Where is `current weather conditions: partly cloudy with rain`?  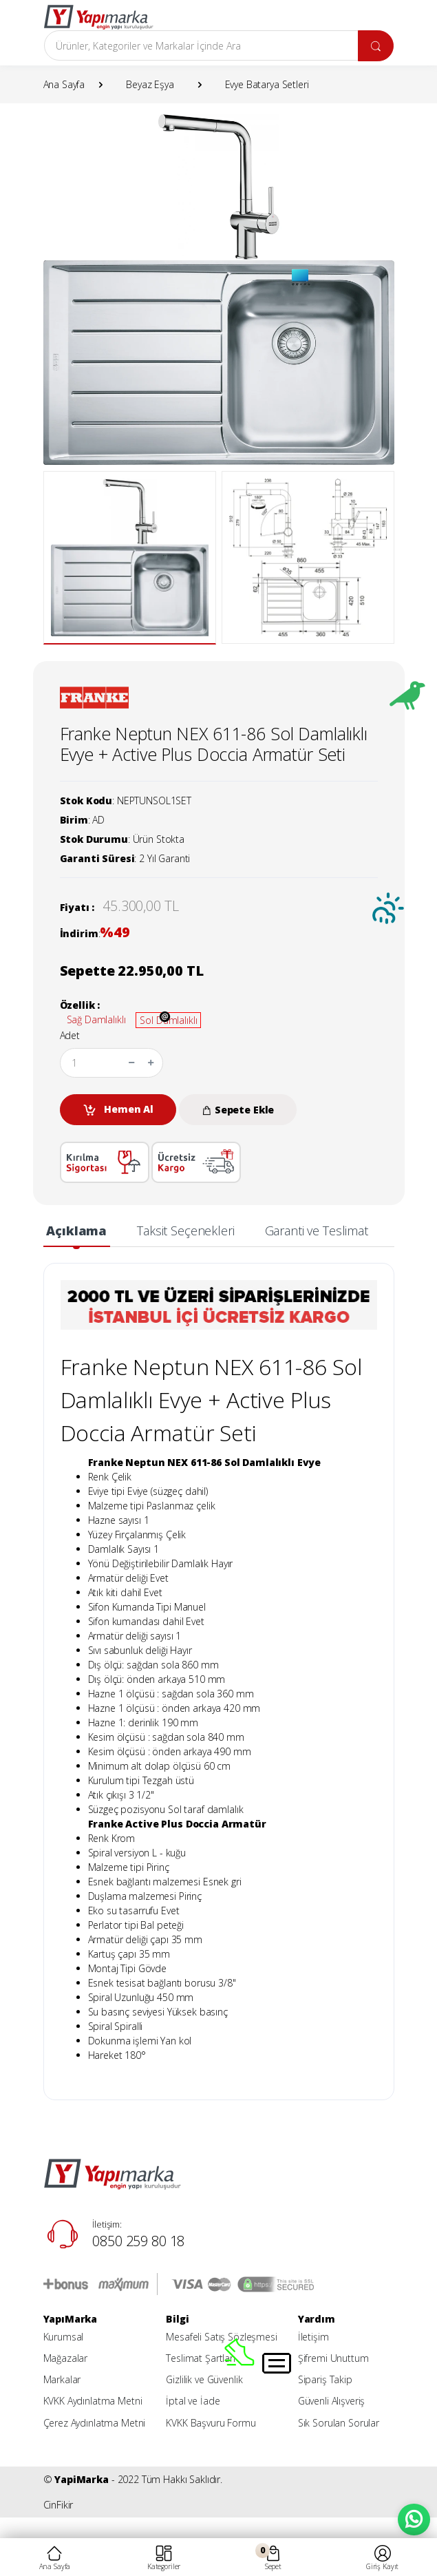
current weather conditions: partly cloudy with rain is located at coordinates (388, 908).